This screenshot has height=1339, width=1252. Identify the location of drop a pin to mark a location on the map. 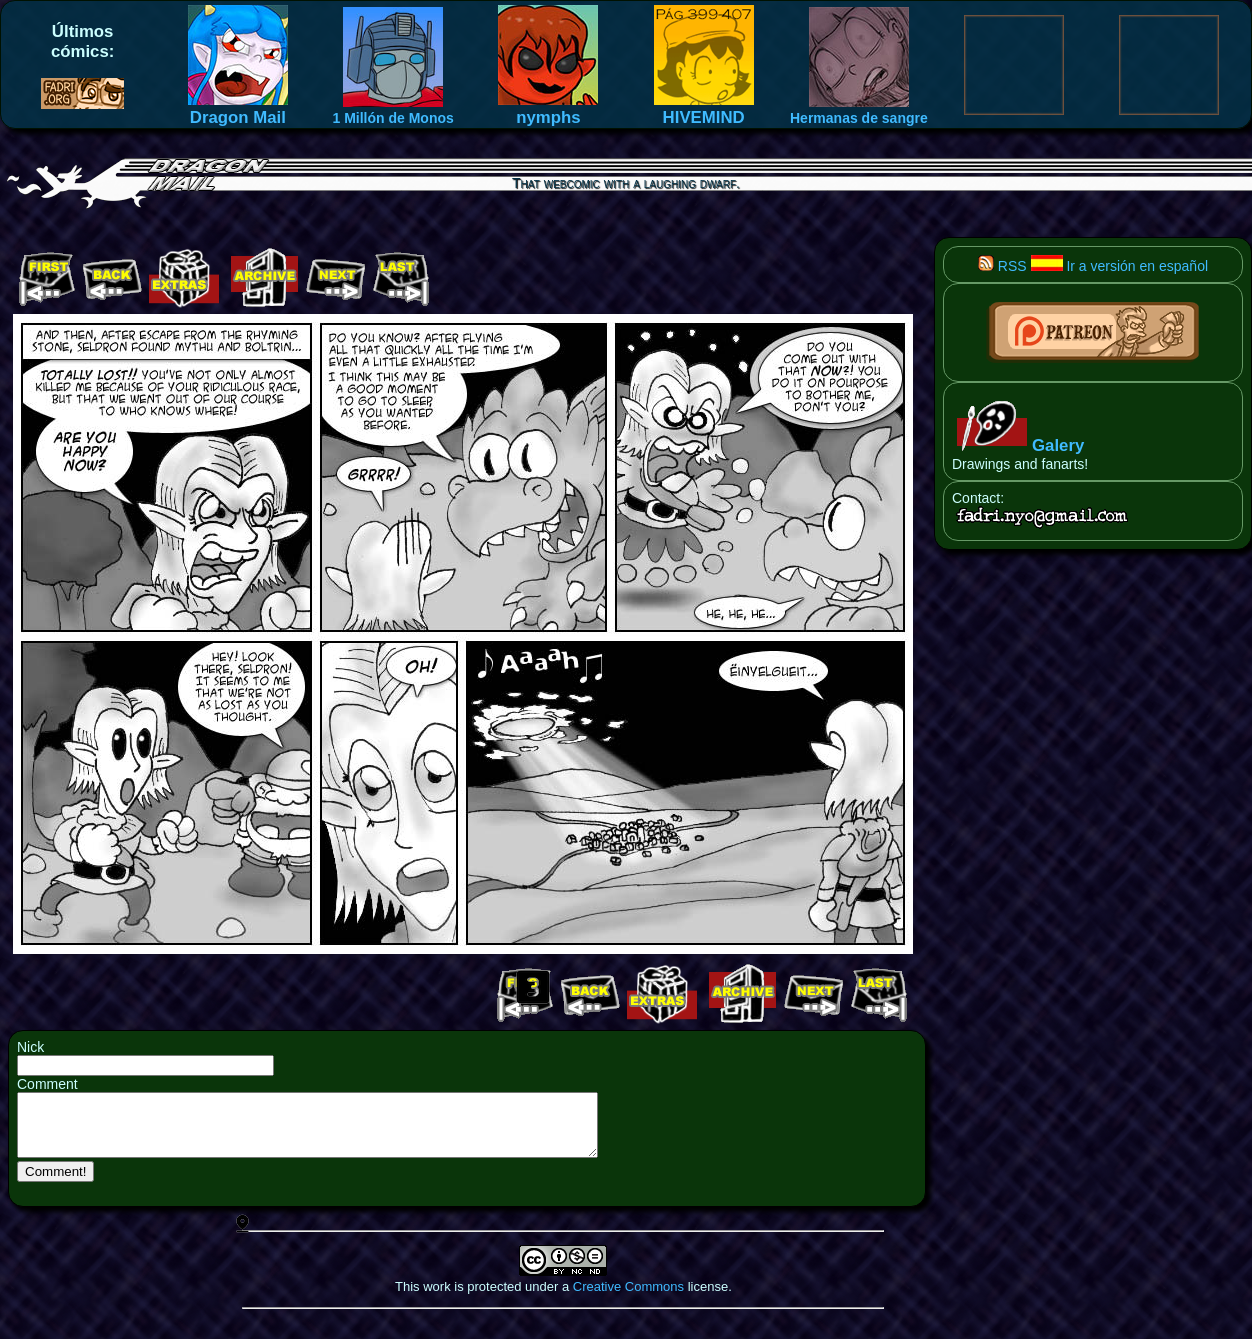
(242, 1223).